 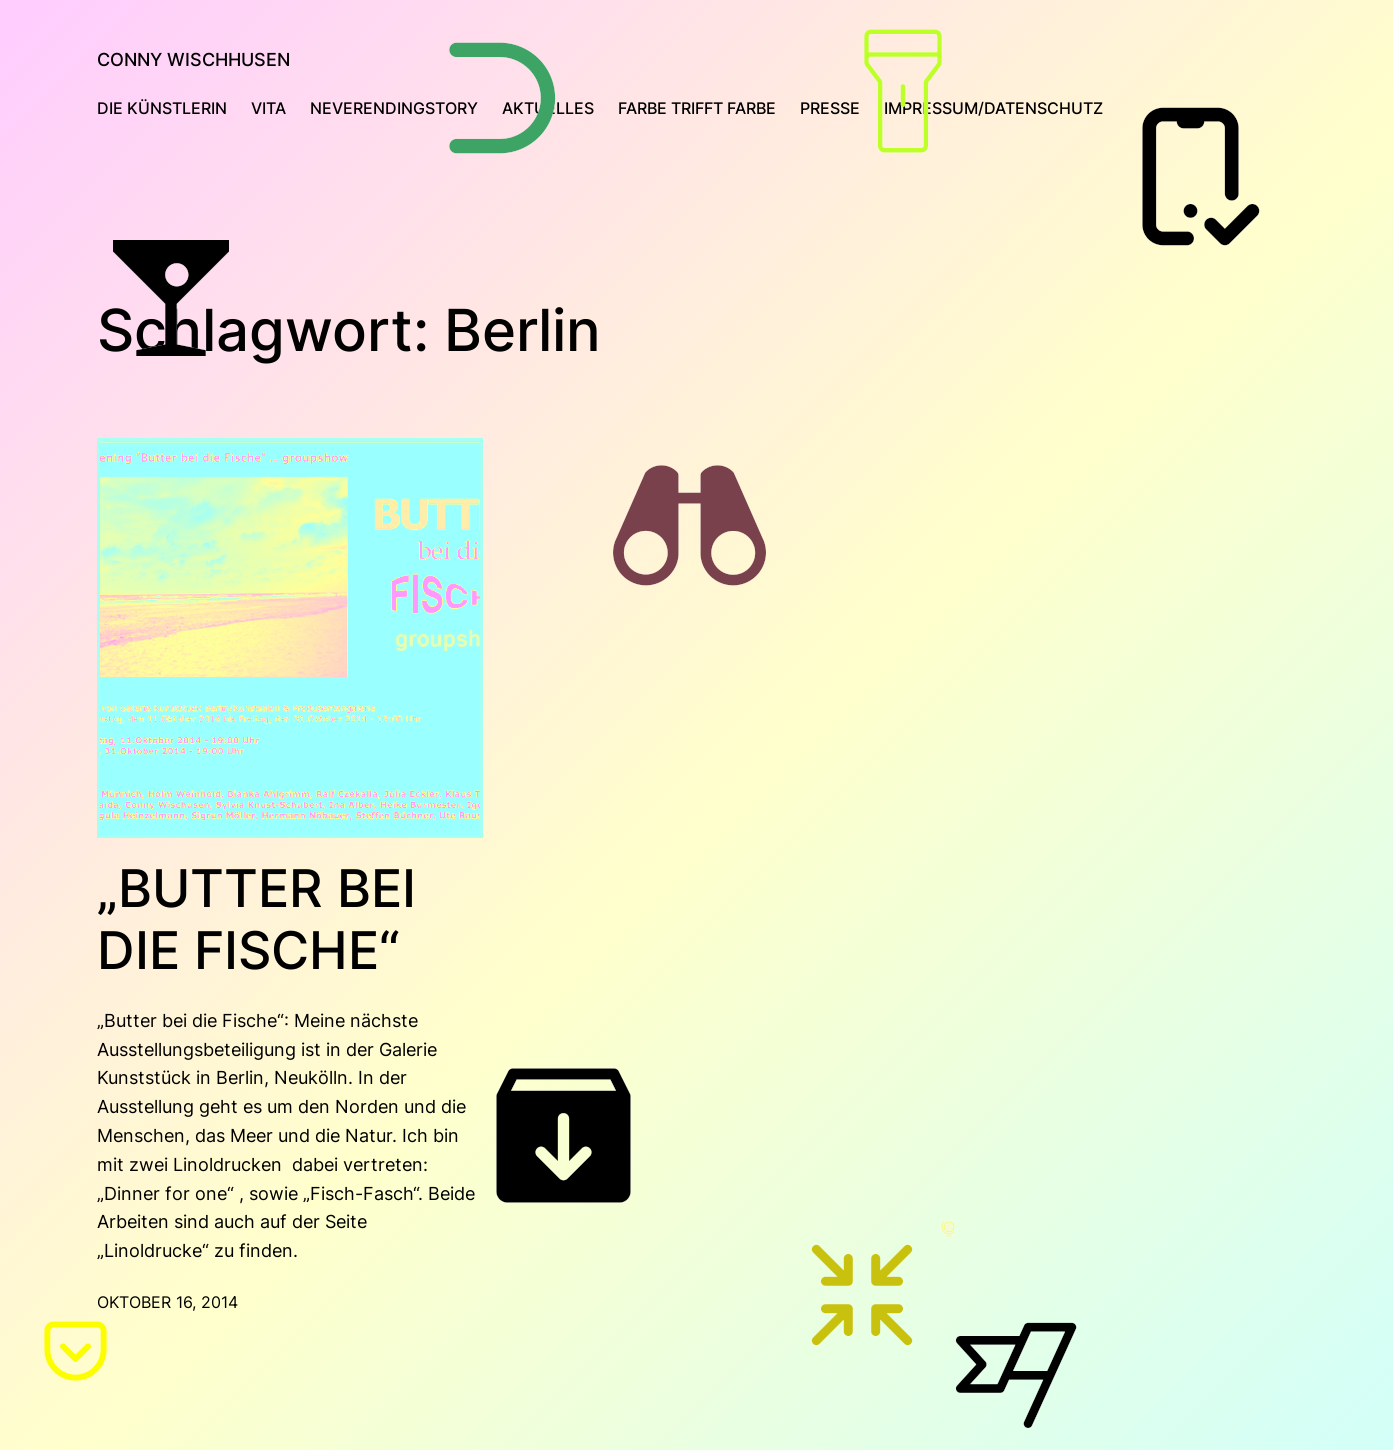 What do you see at coordinates (495, 98) in the screenshot?
I see `indicates a proper superset relationship in mathematical notation` at bounding box center [495, 98].